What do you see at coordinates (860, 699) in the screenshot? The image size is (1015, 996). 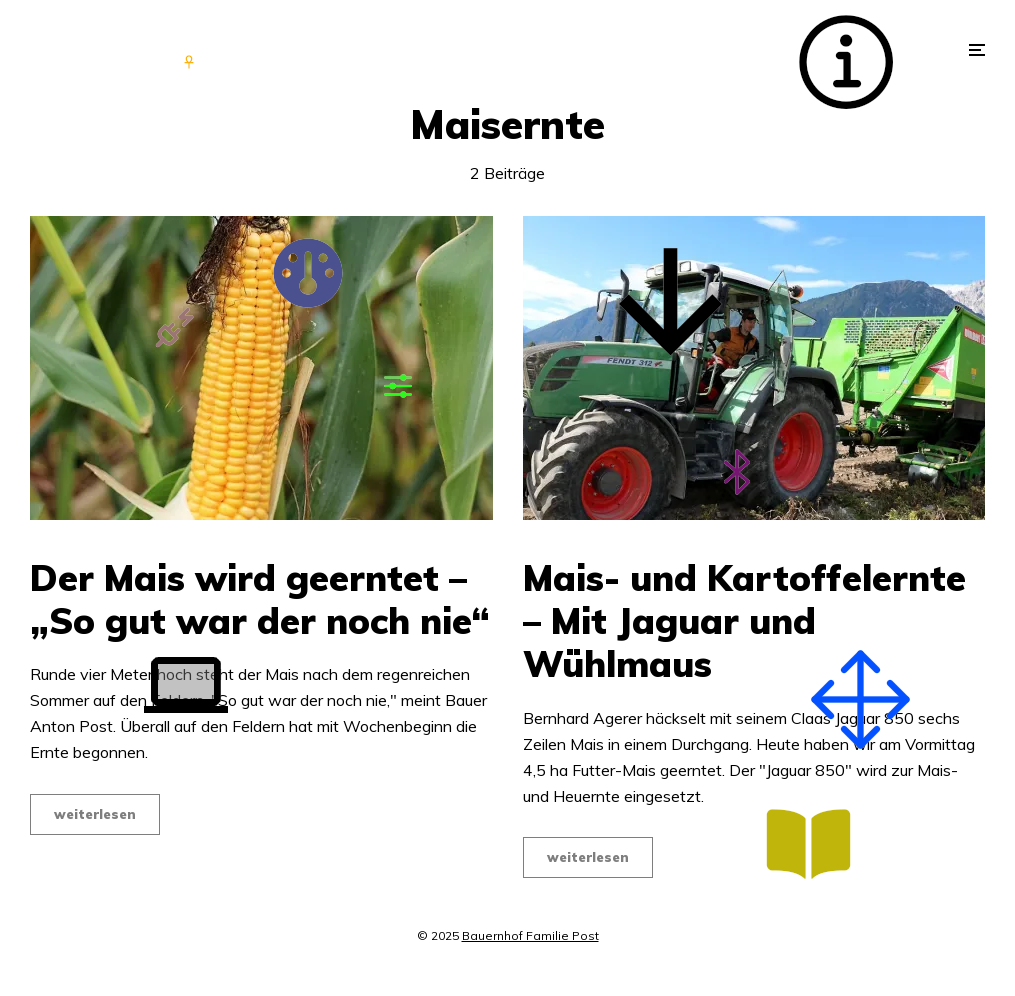 I see `move or reposition an element` at bounding box center [860, 699].